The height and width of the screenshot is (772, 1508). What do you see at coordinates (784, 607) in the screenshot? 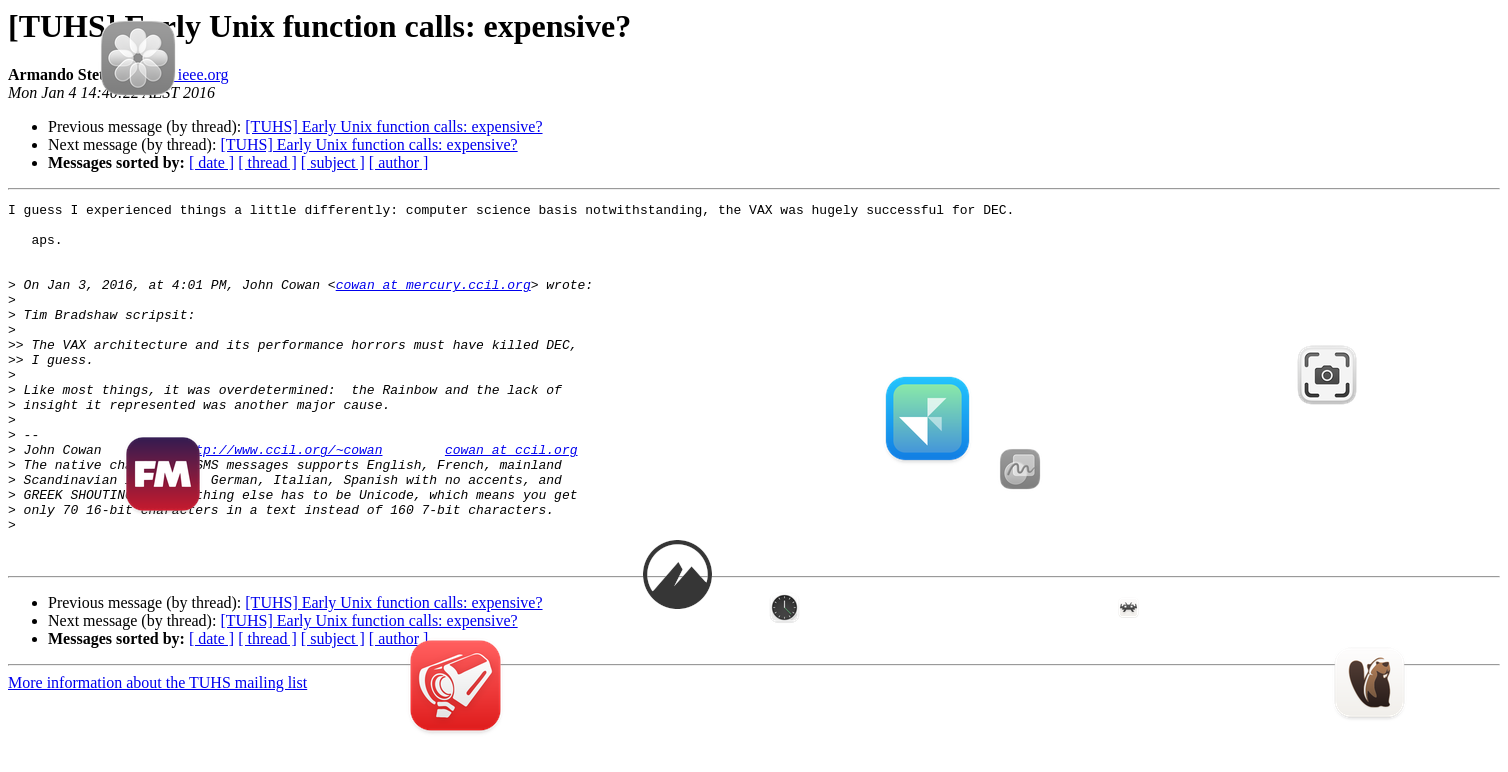
I see `open go for it productivity app` at bounding box center [784, 607].